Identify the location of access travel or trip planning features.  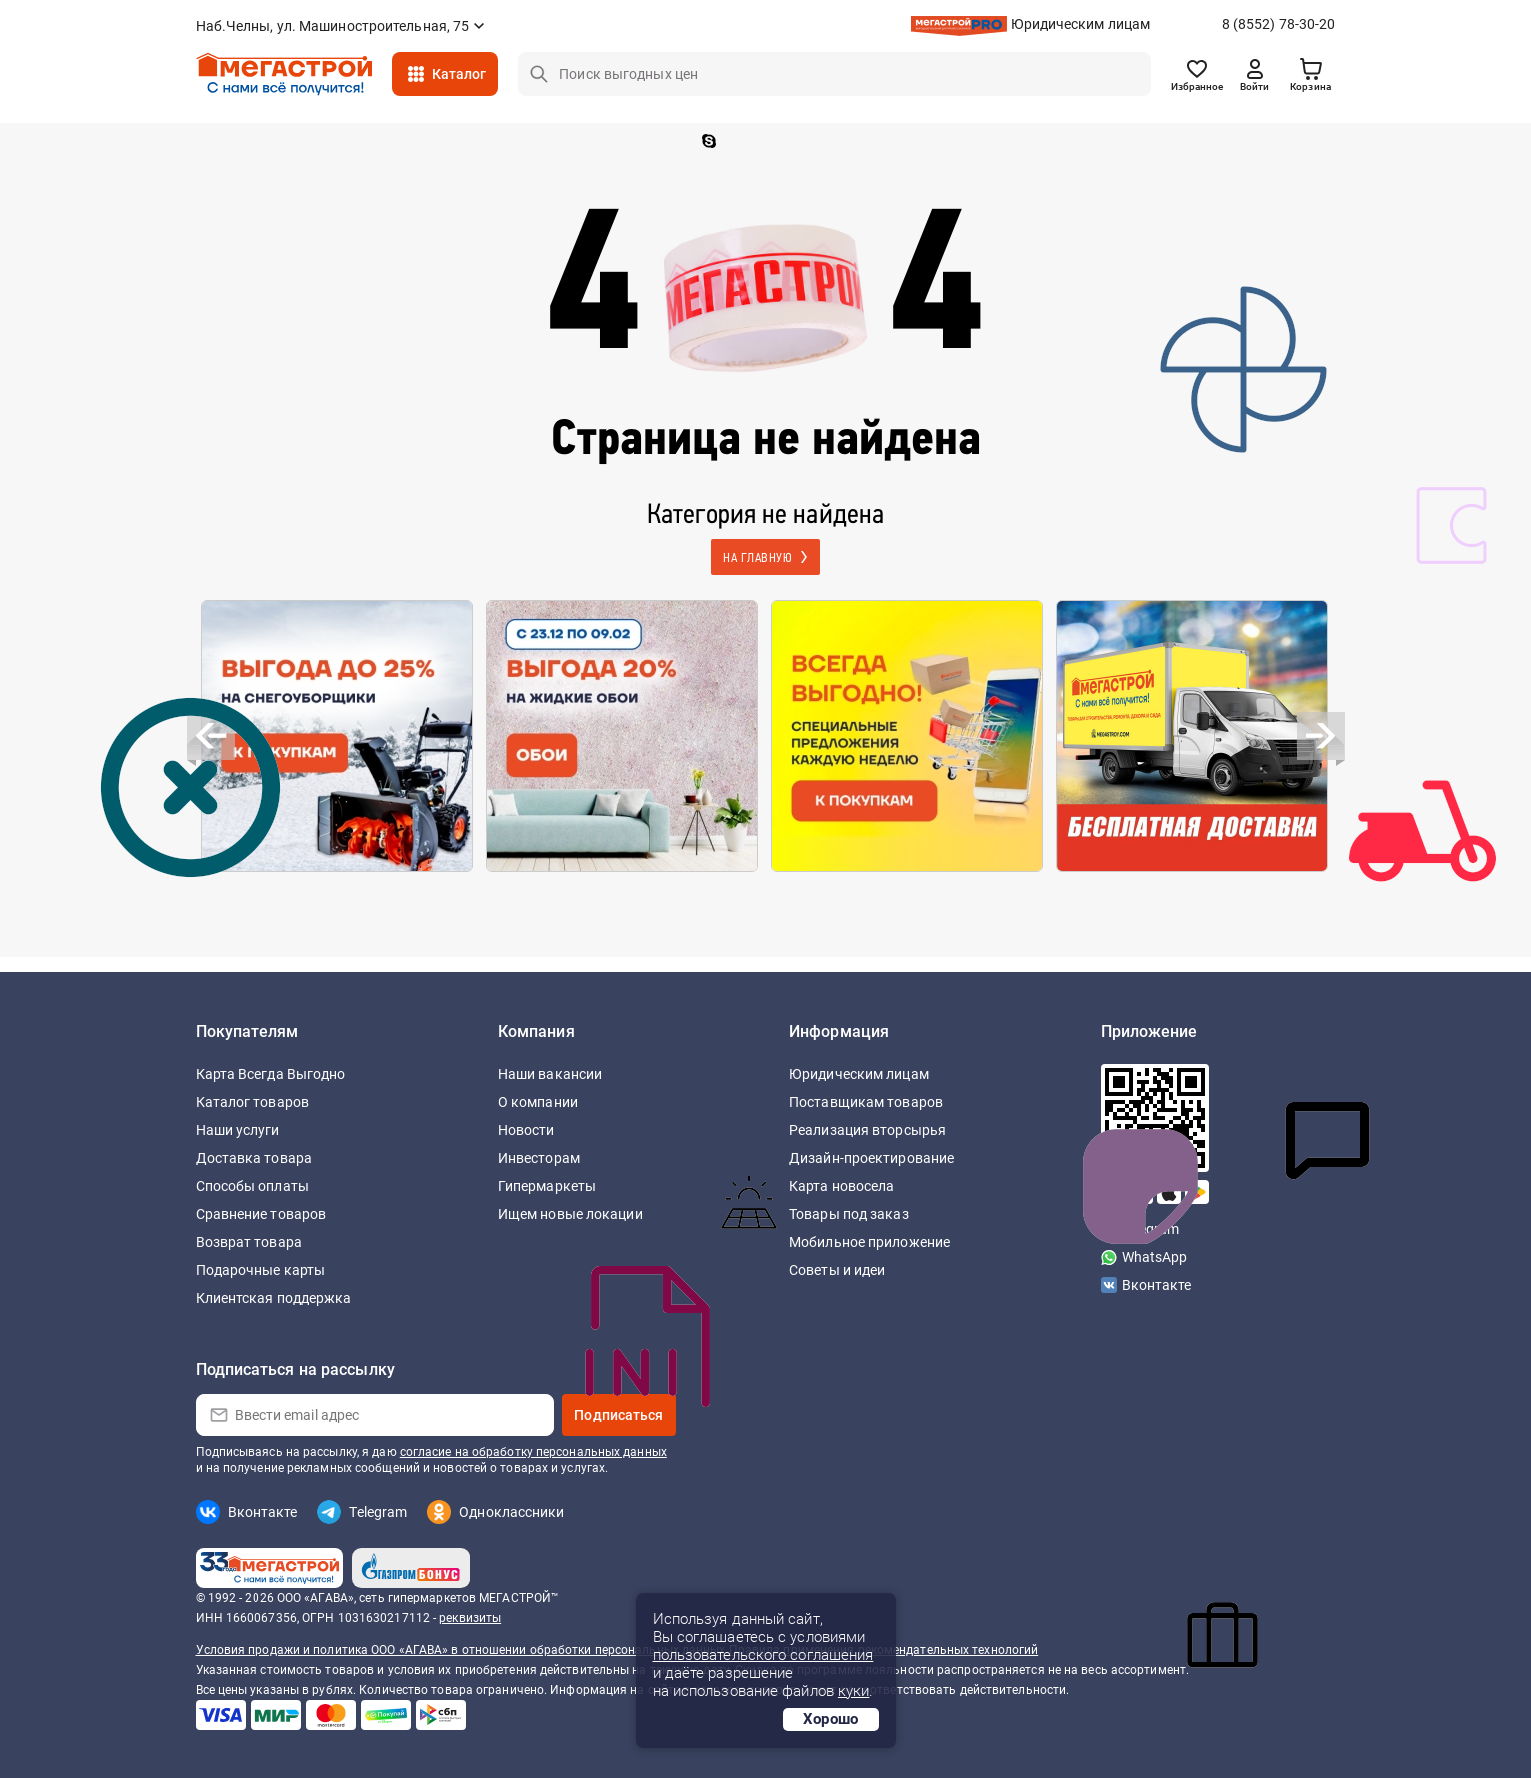
(1222, 1637).